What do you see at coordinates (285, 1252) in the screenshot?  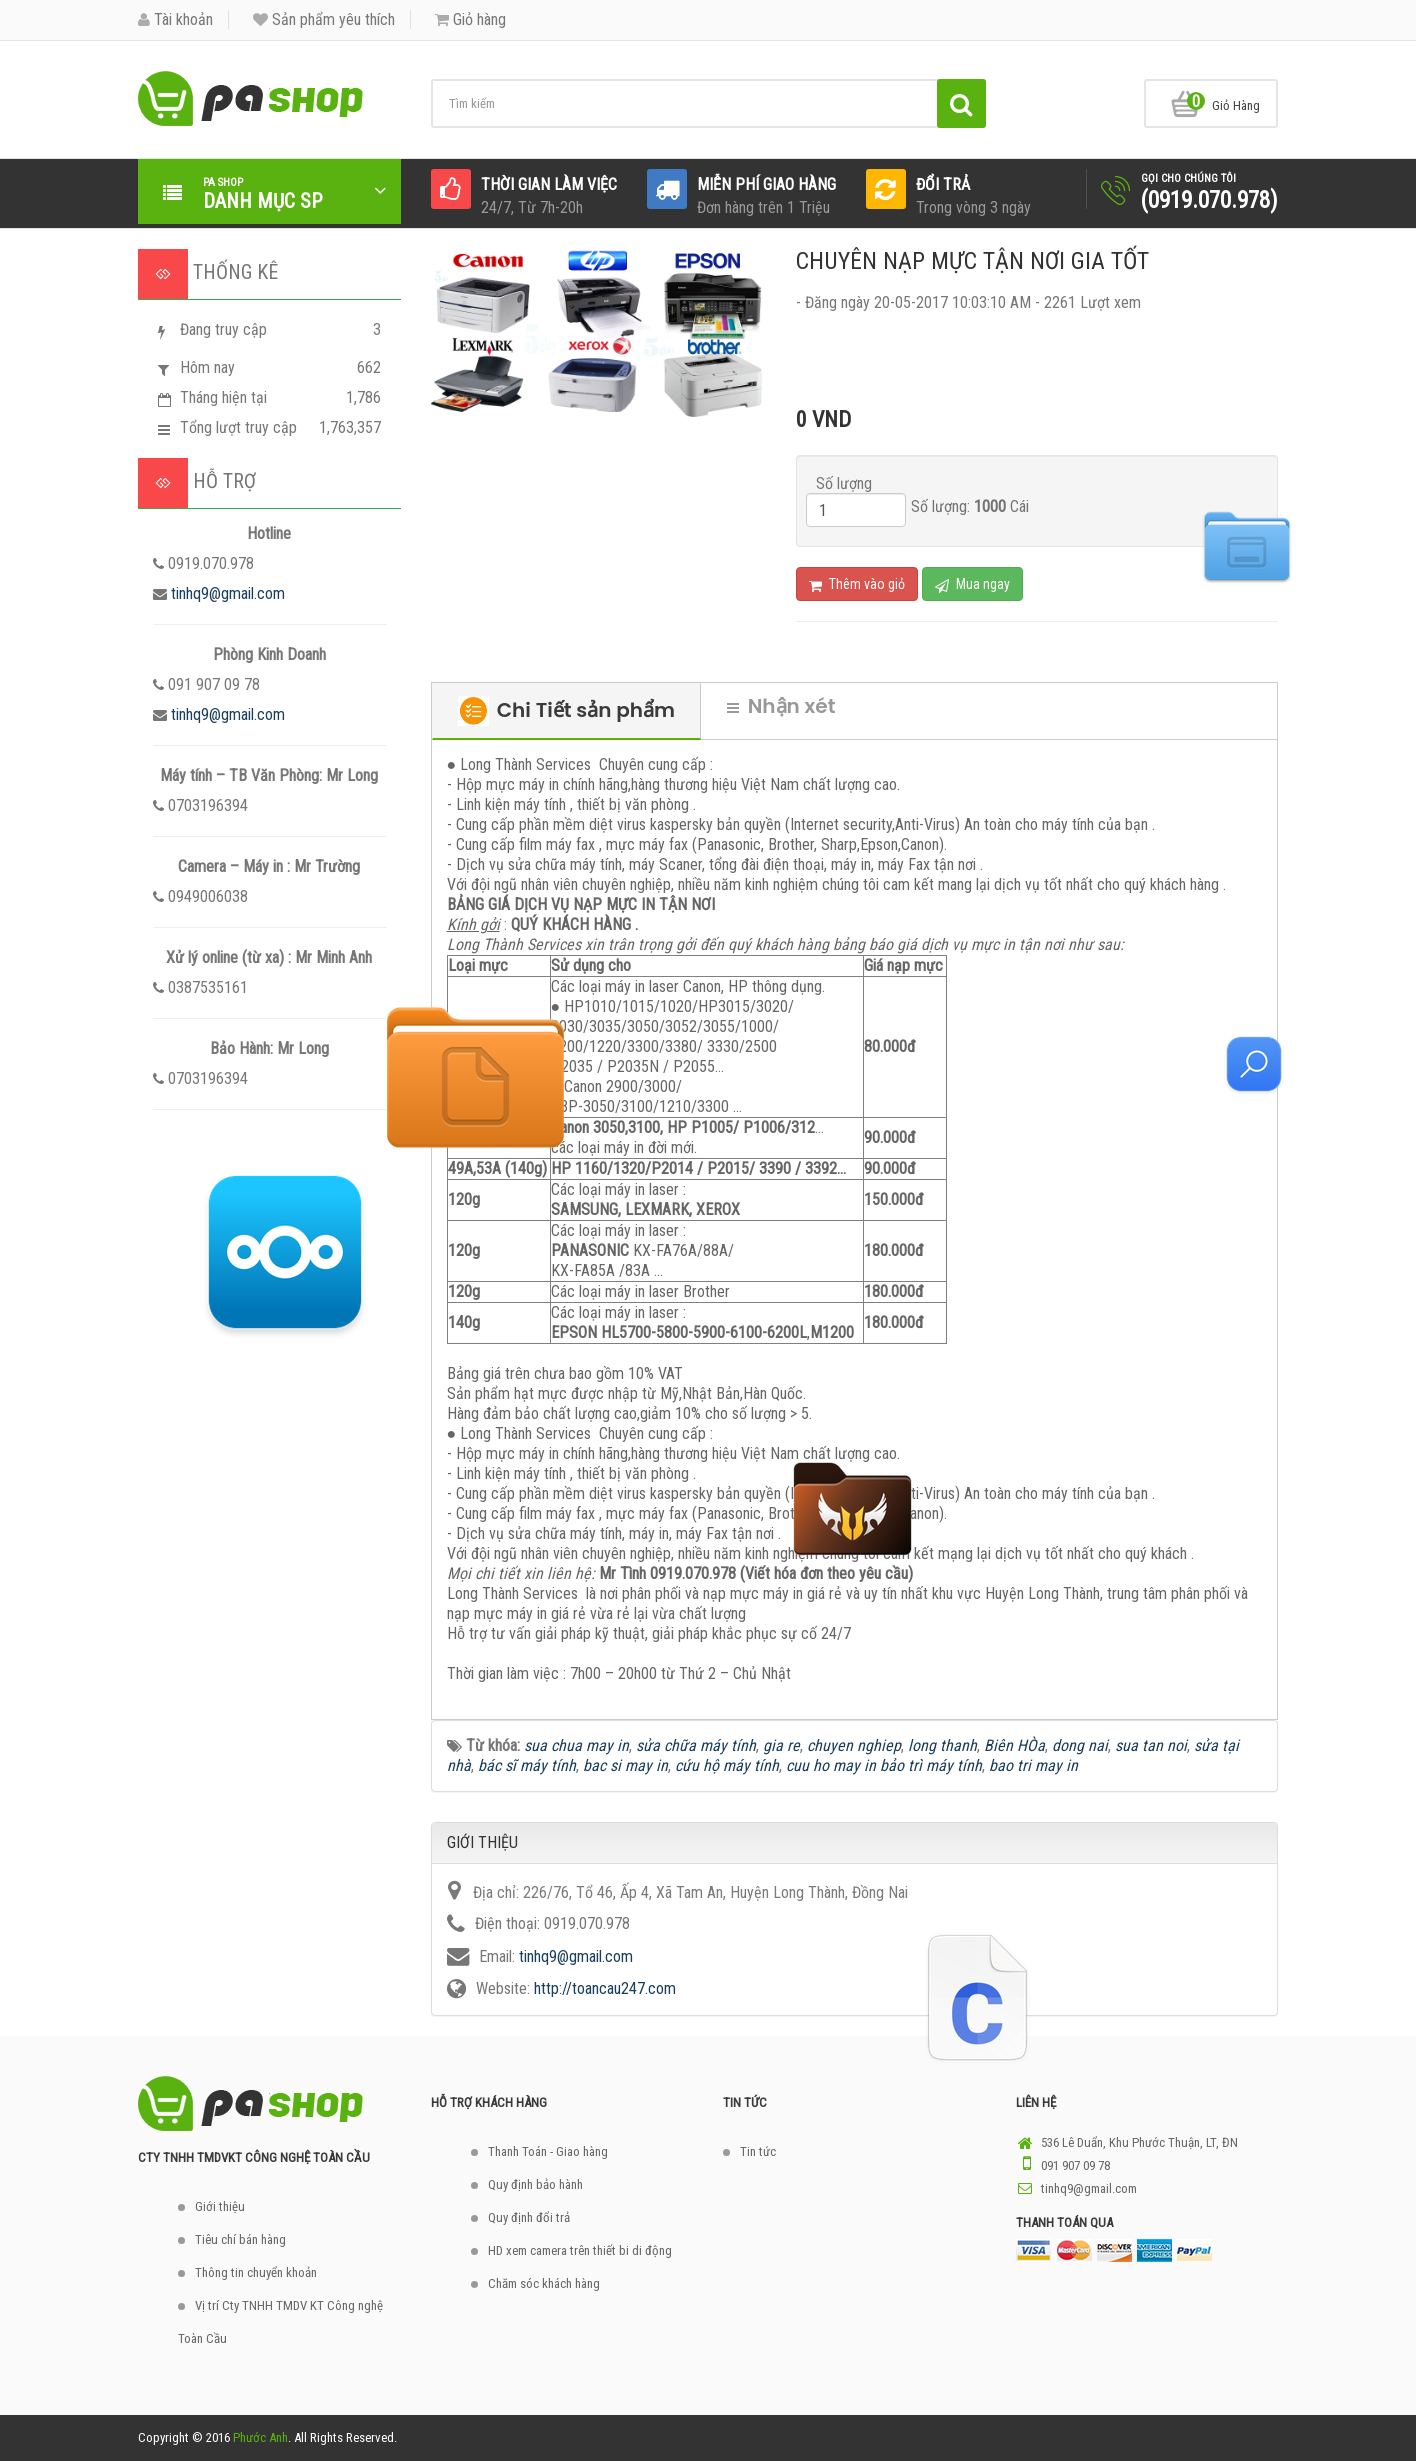 I see `open ownCloud file sync and sharing app` at bounding box center [285, 1252].